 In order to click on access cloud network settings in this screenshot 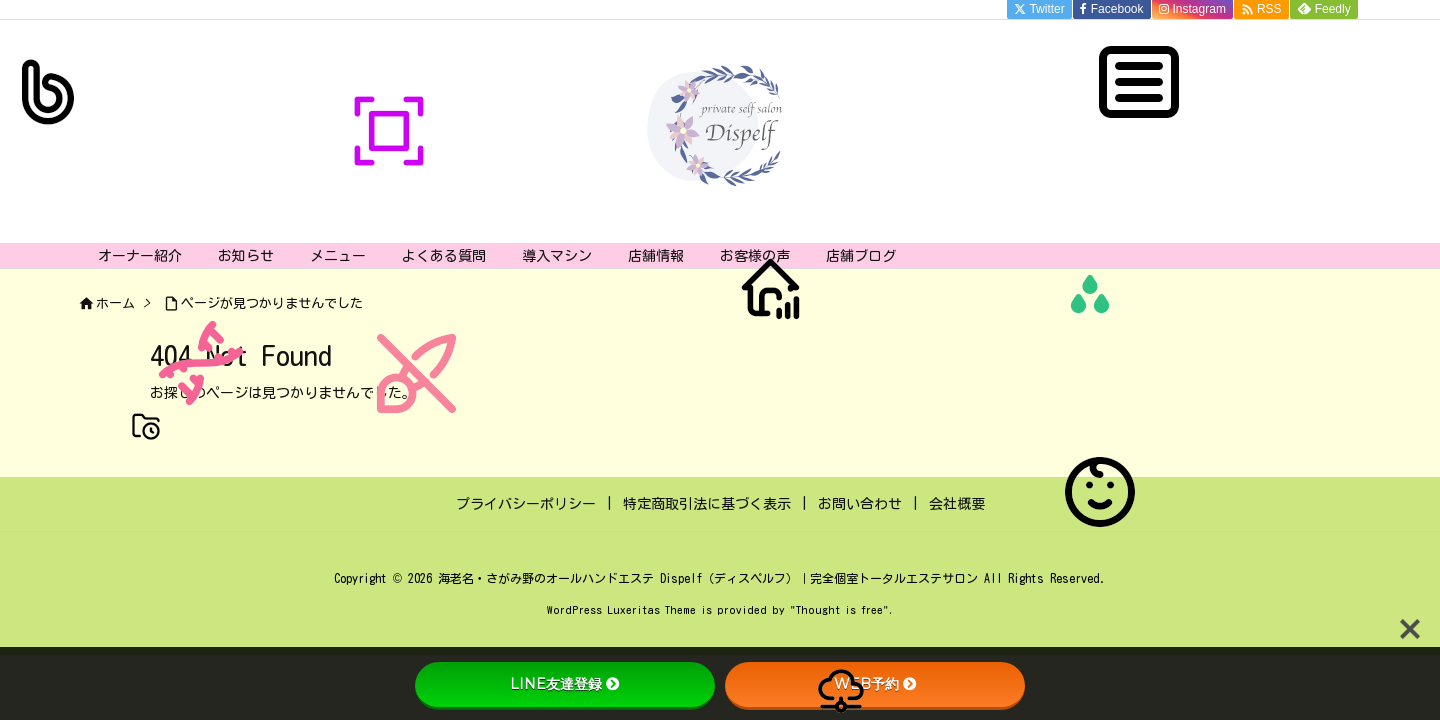, I will do `click(841, 690)`.